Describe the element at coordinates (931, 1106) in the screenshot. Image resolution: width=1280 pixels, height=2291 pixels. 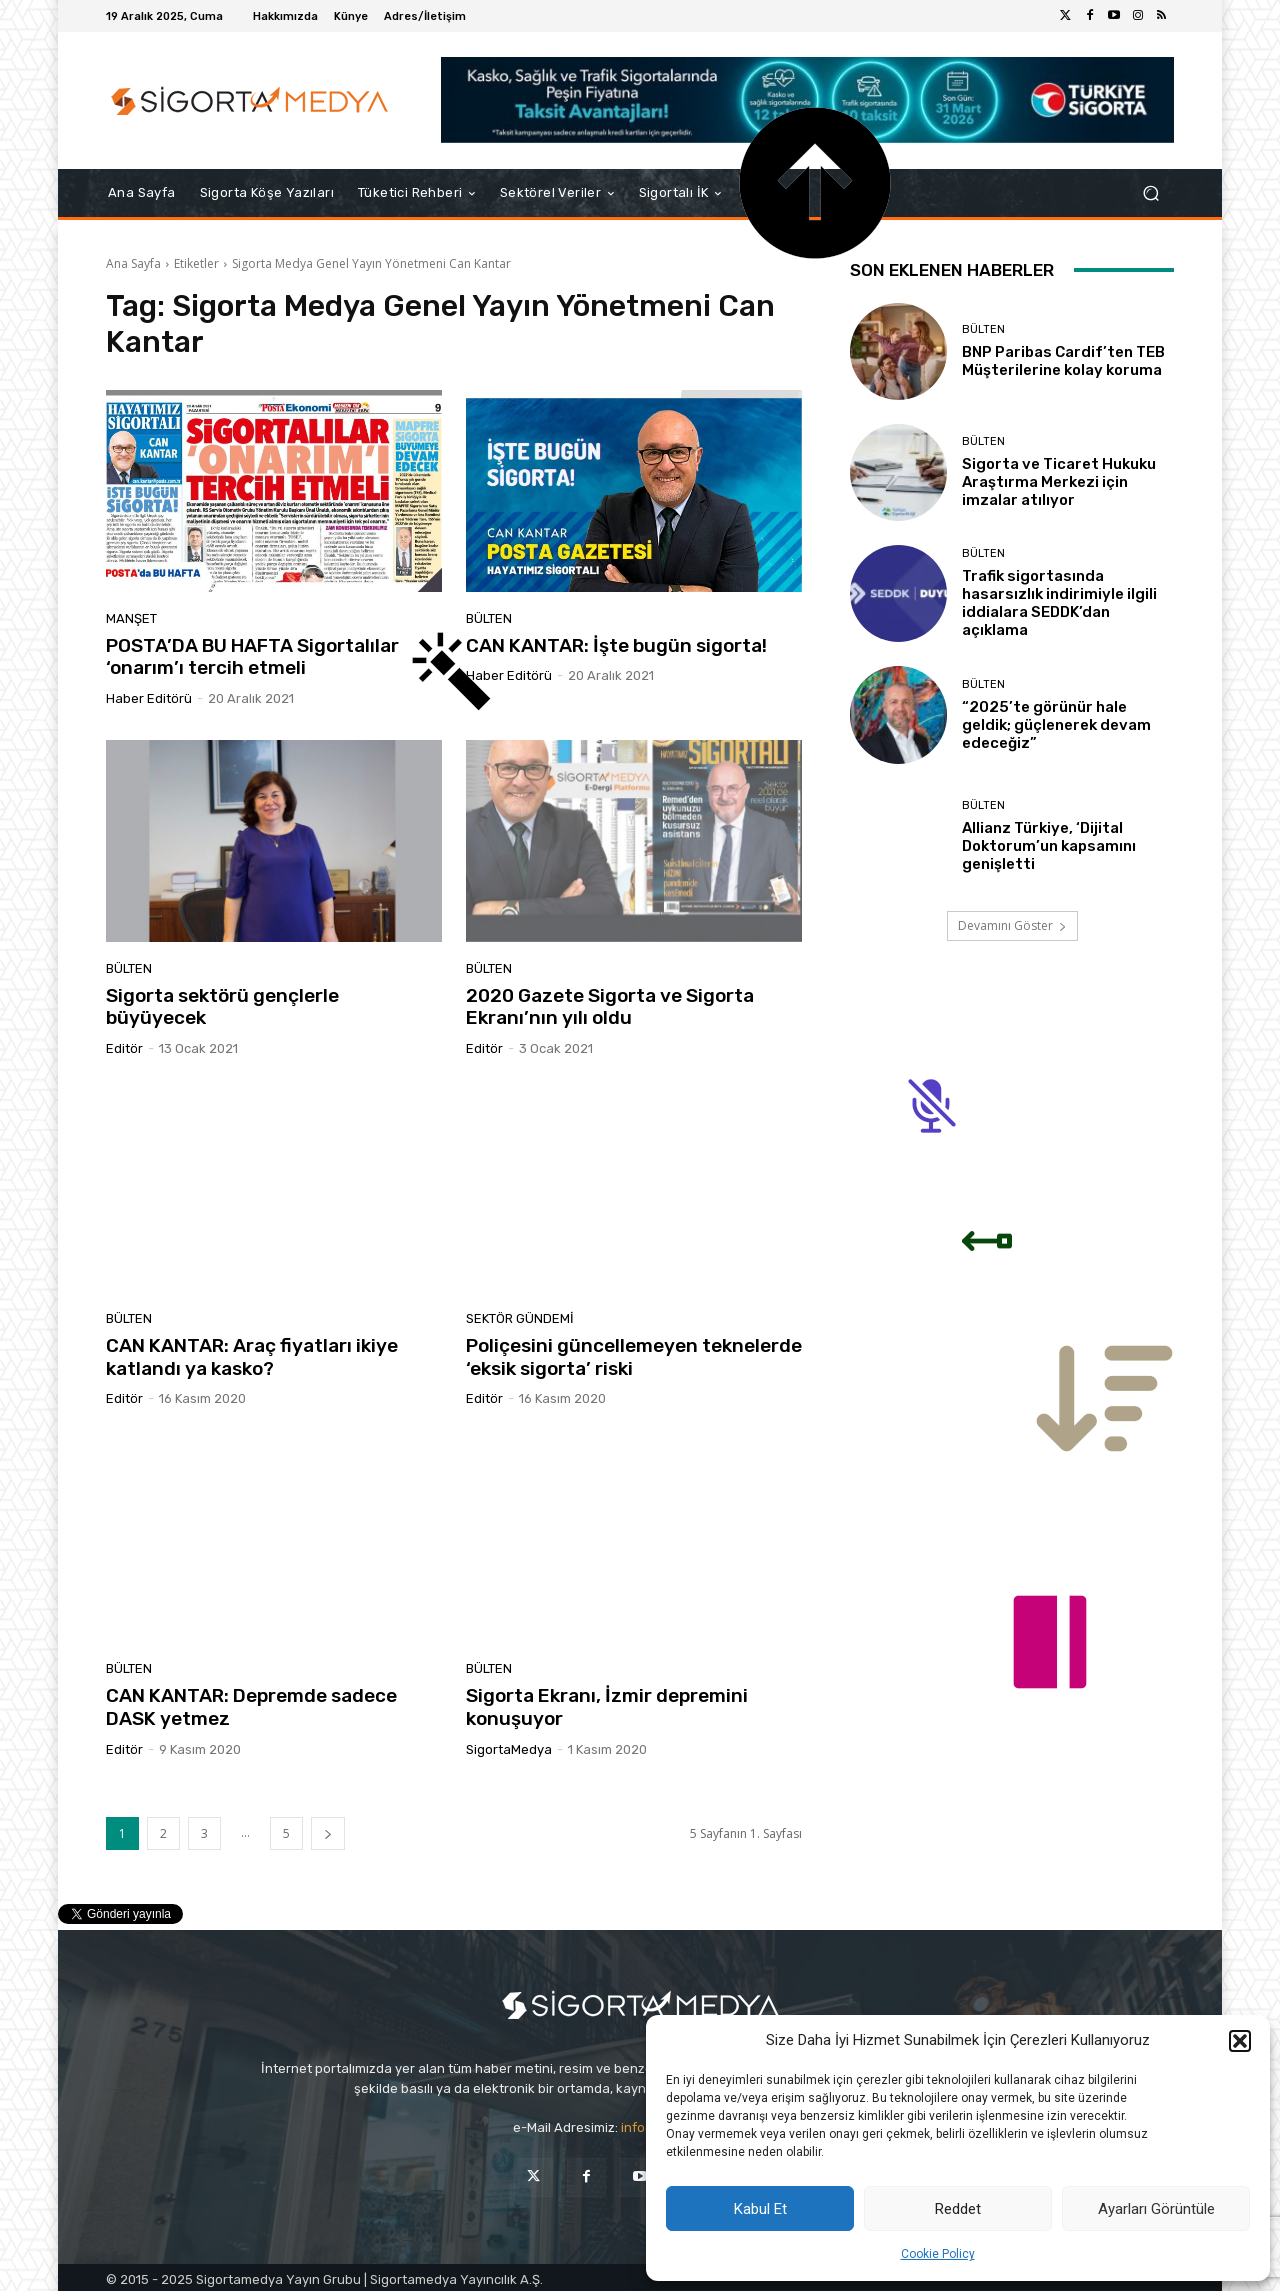
I see `mute your microphone` at that location.